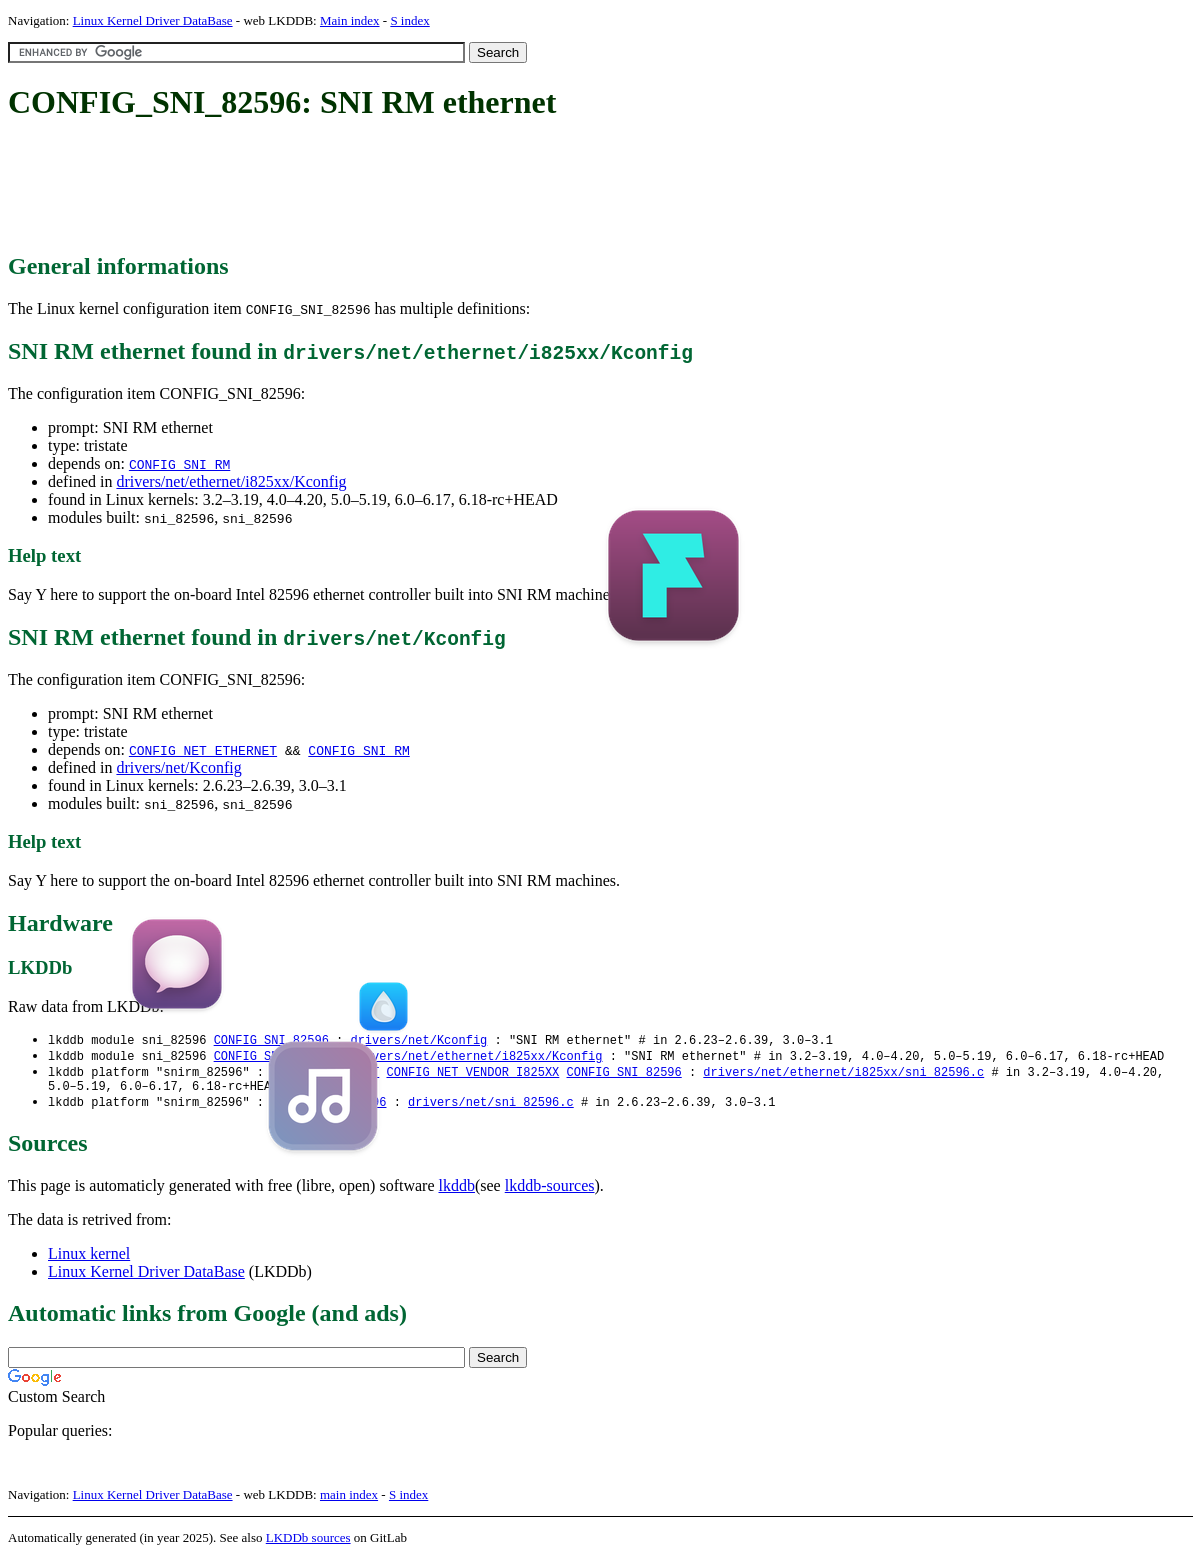 This screenshot has height=1566, width=1201. What do you see at coordinates (177, 964) in the screenshot?
I see `open pidgin instant messaging app` at bounding box center [177, 964].